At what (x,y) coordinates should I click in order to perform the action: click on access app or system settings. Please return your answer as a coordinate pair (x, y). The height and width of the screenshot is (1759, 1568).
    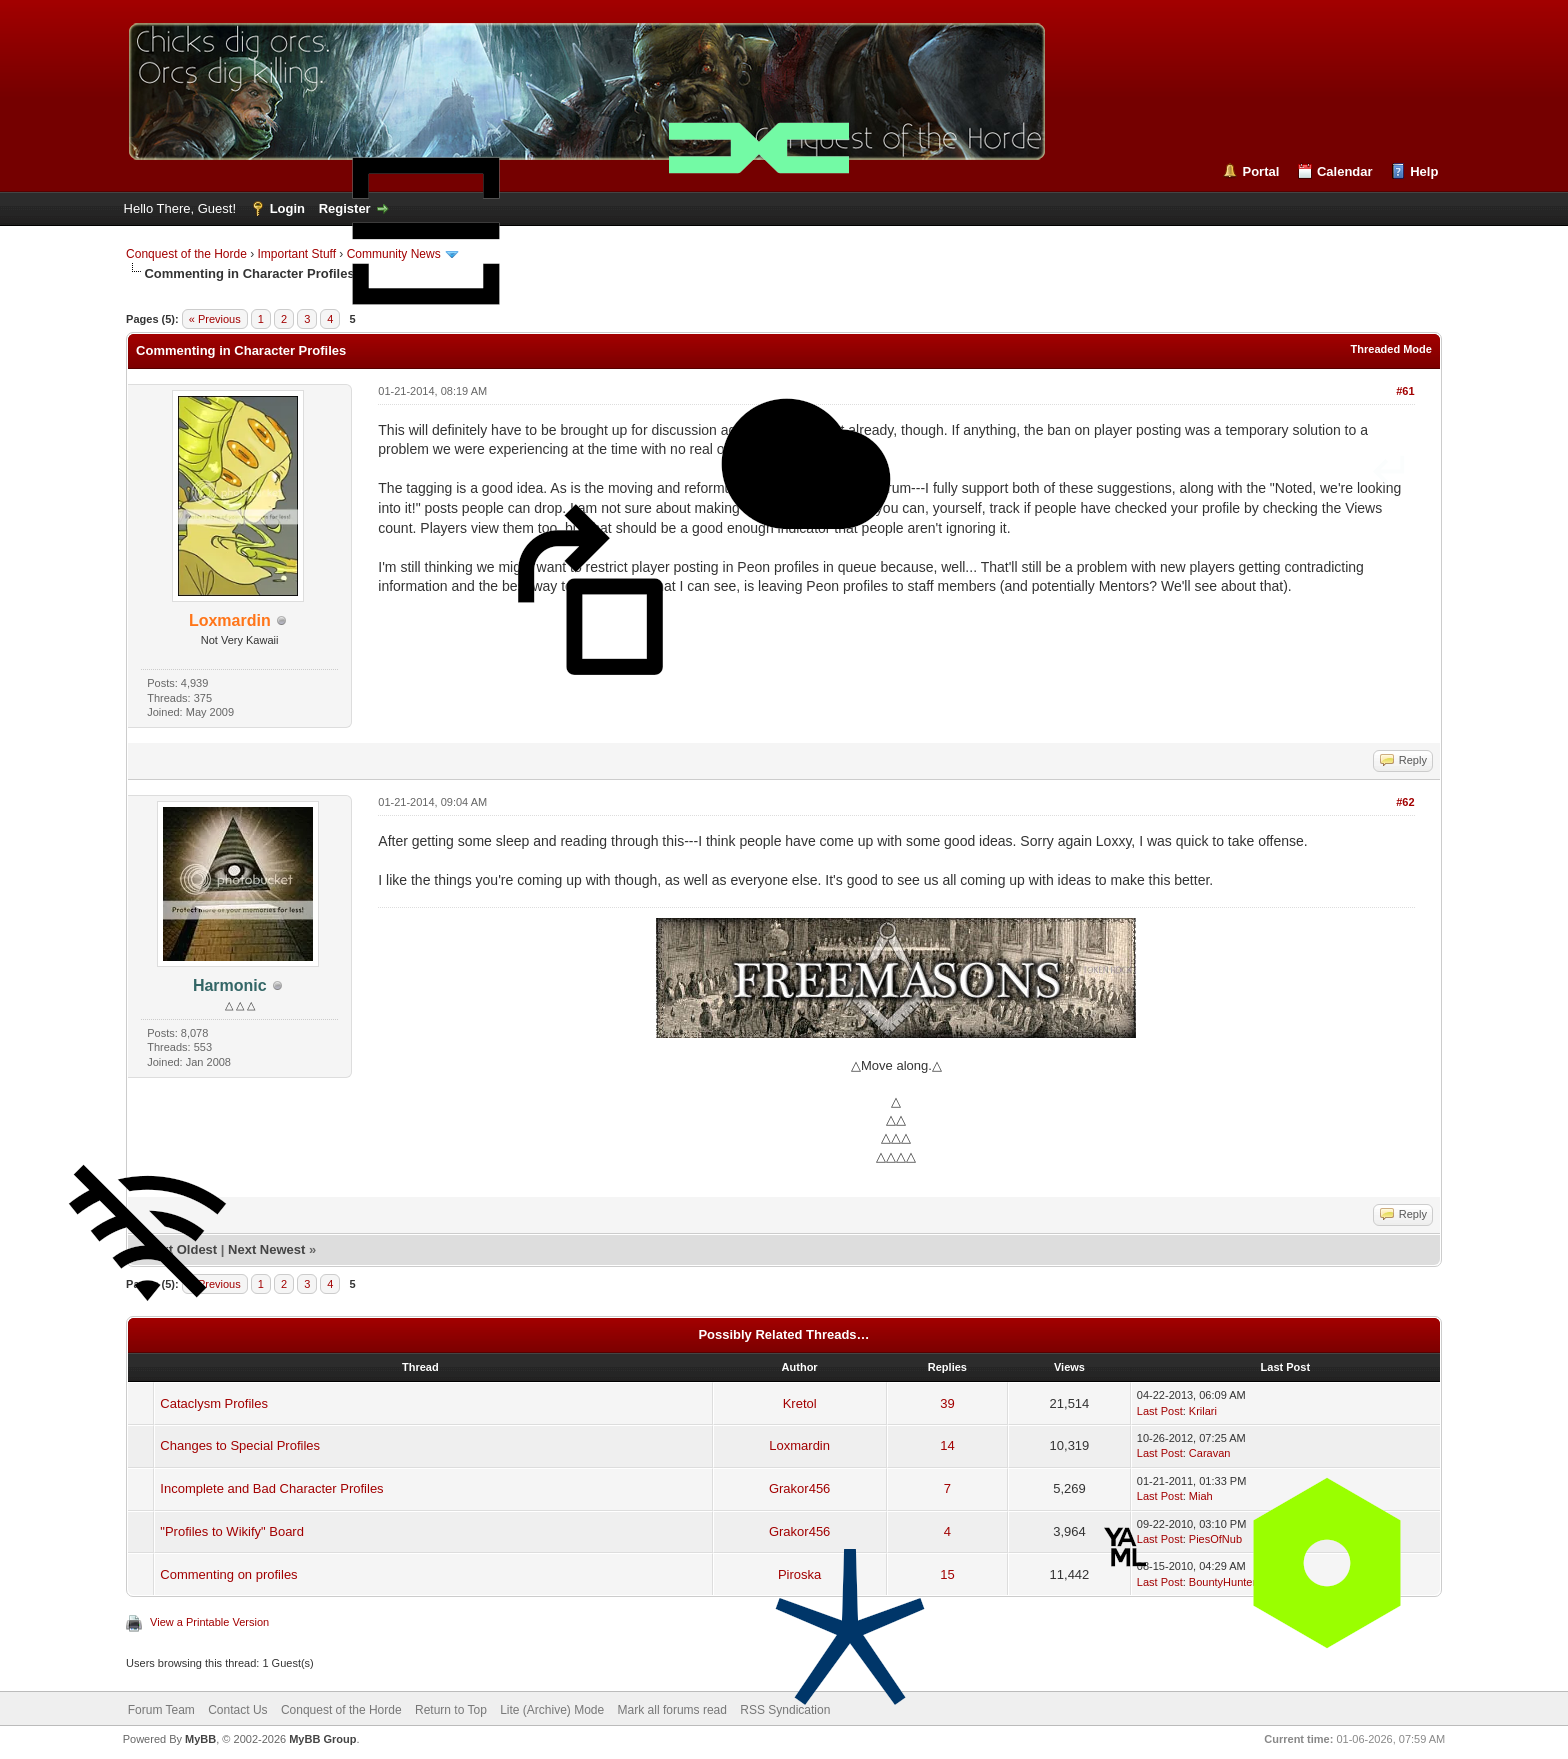
    Looking at the image, I should click on (1327, 1563).